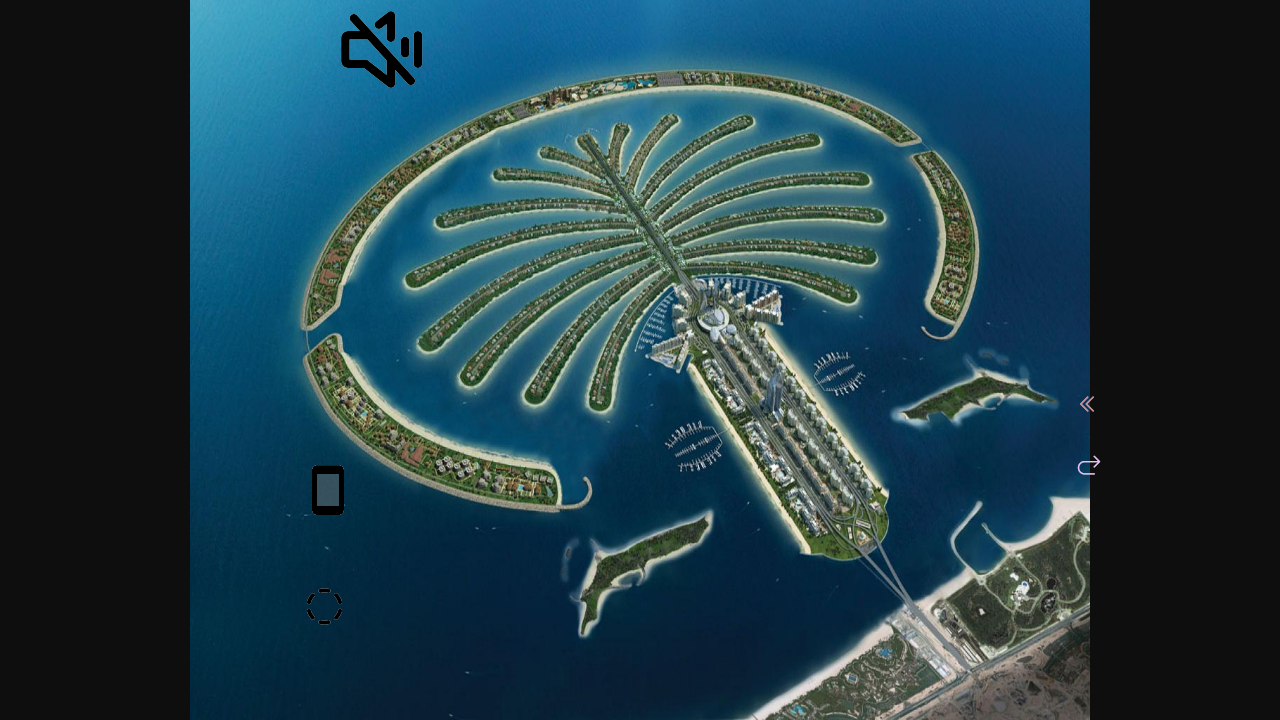  What do you see at coordinates (324, 606) in the screenshot?
I see `indicates loading or processing in progress` at bounding box center [324, 606].